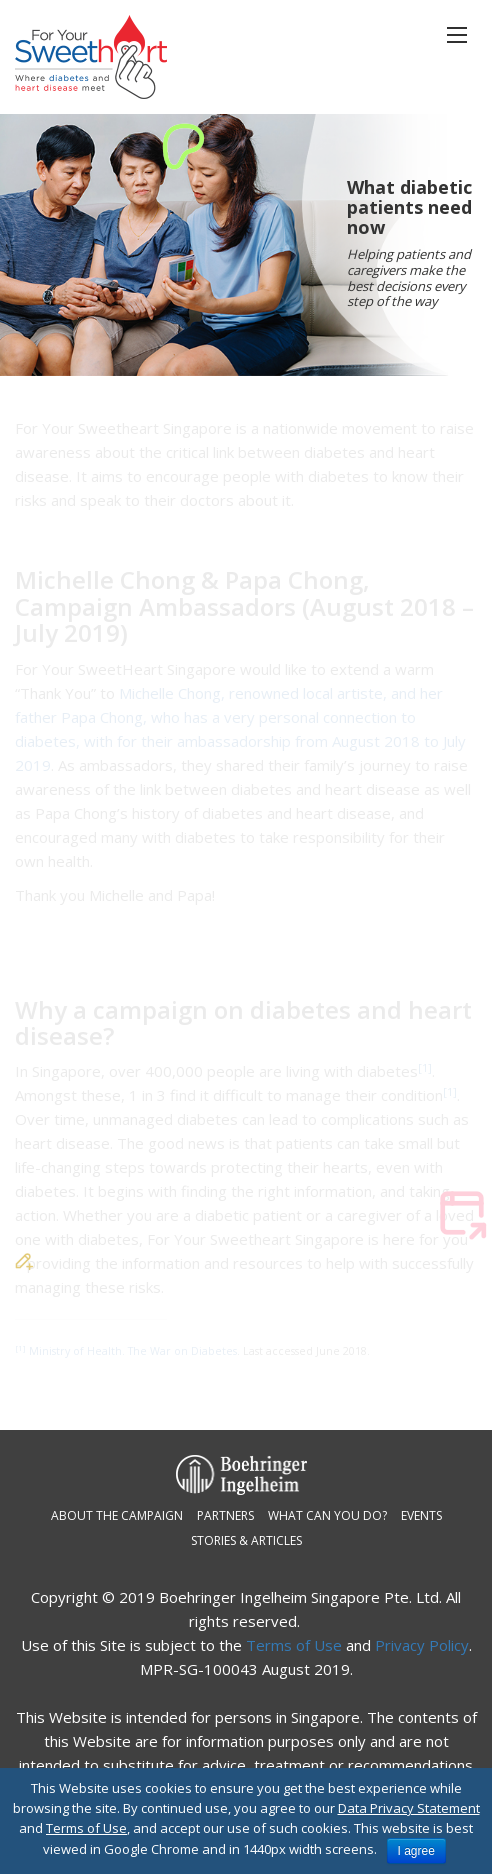 Image resolution: width=492 pixels, height=1874 pixels. What do you see at coordinates (183, 146) in the screenshot?
I see `visit patreon page` at bounding box center [183, 146].